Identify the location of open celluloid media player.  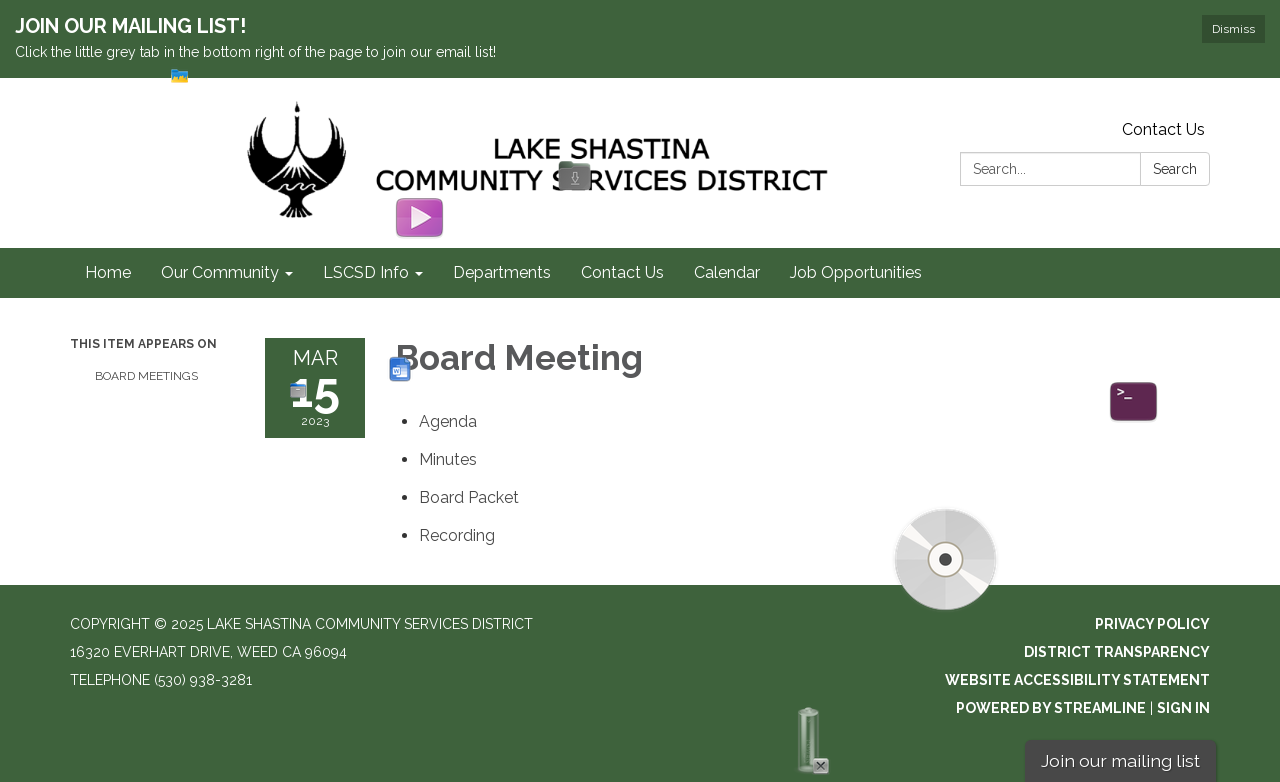
(419, 217).